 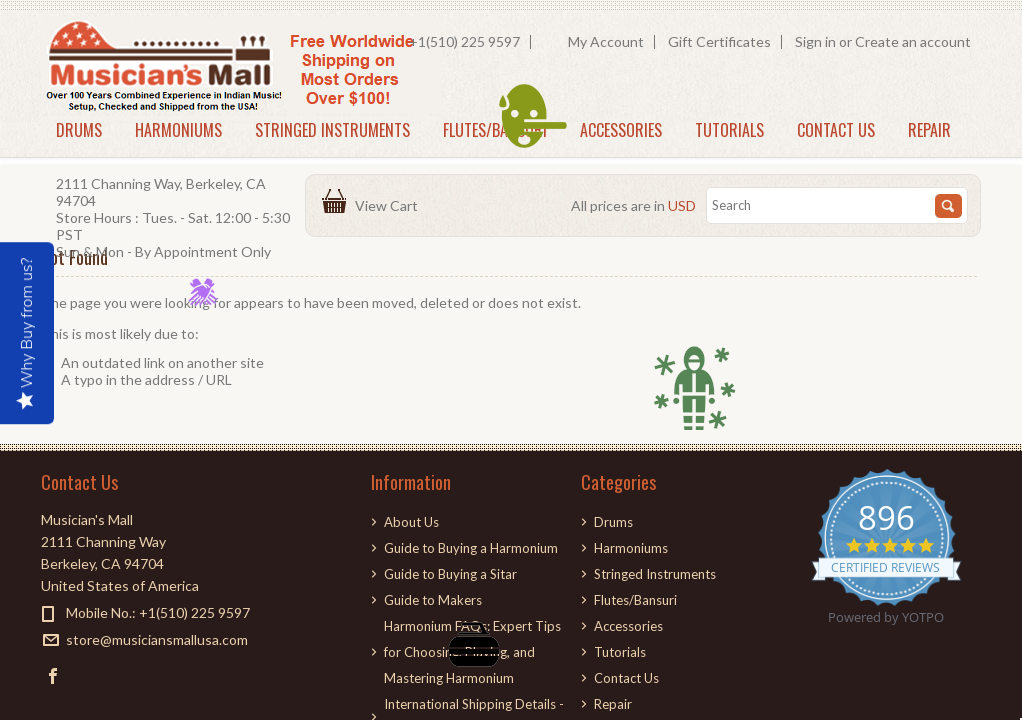 I want to click on indicates a player is bluffing or lying, so click(x=533, y=116).